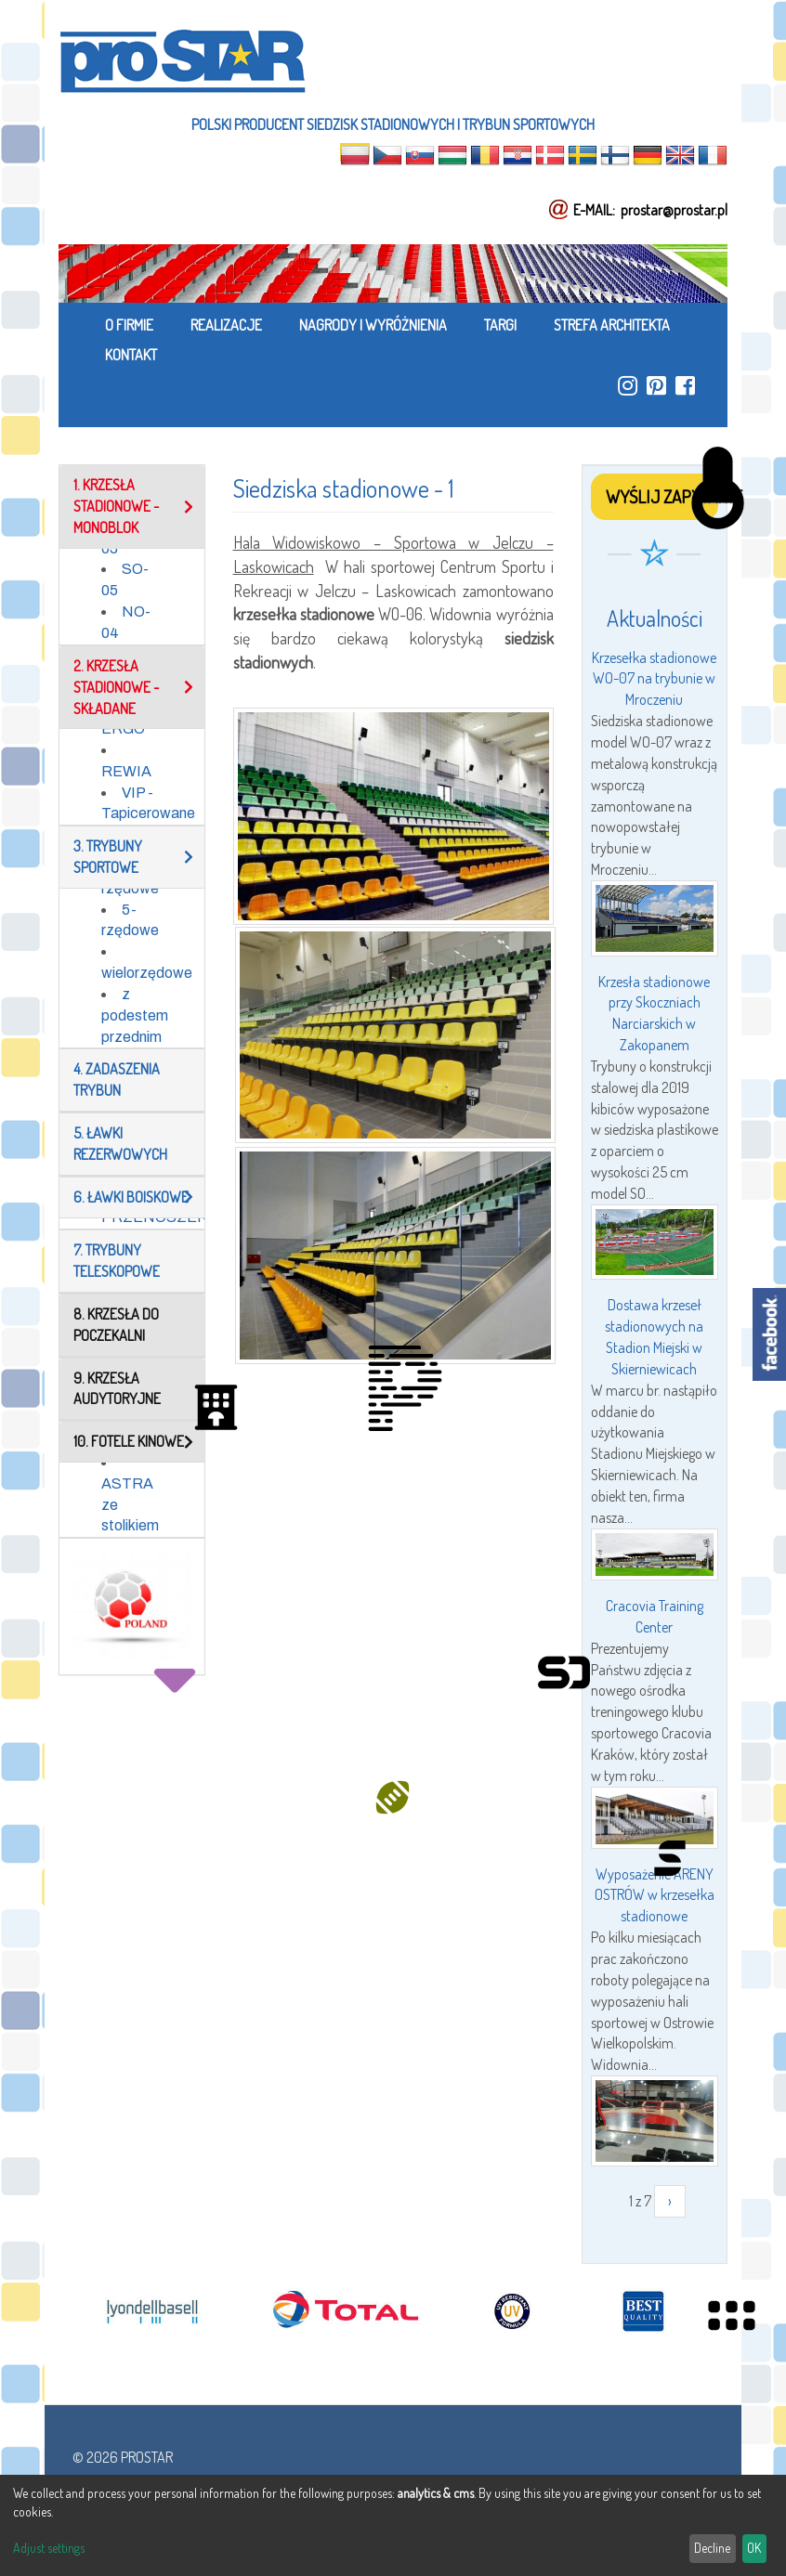  Describe the element at coordinates (175, 1679) in the screenshot. I see `expand a dropdown menu` at that location.